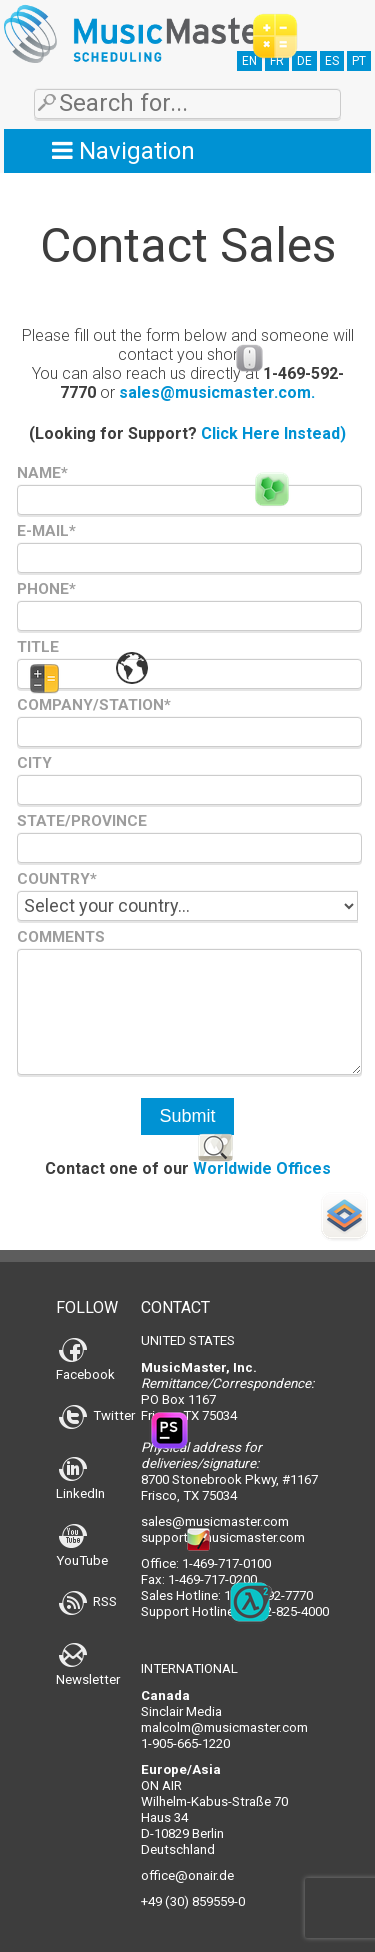 This screenshot has width=375, height=1952. I want to click on open the calculator app, so click(44, 678).